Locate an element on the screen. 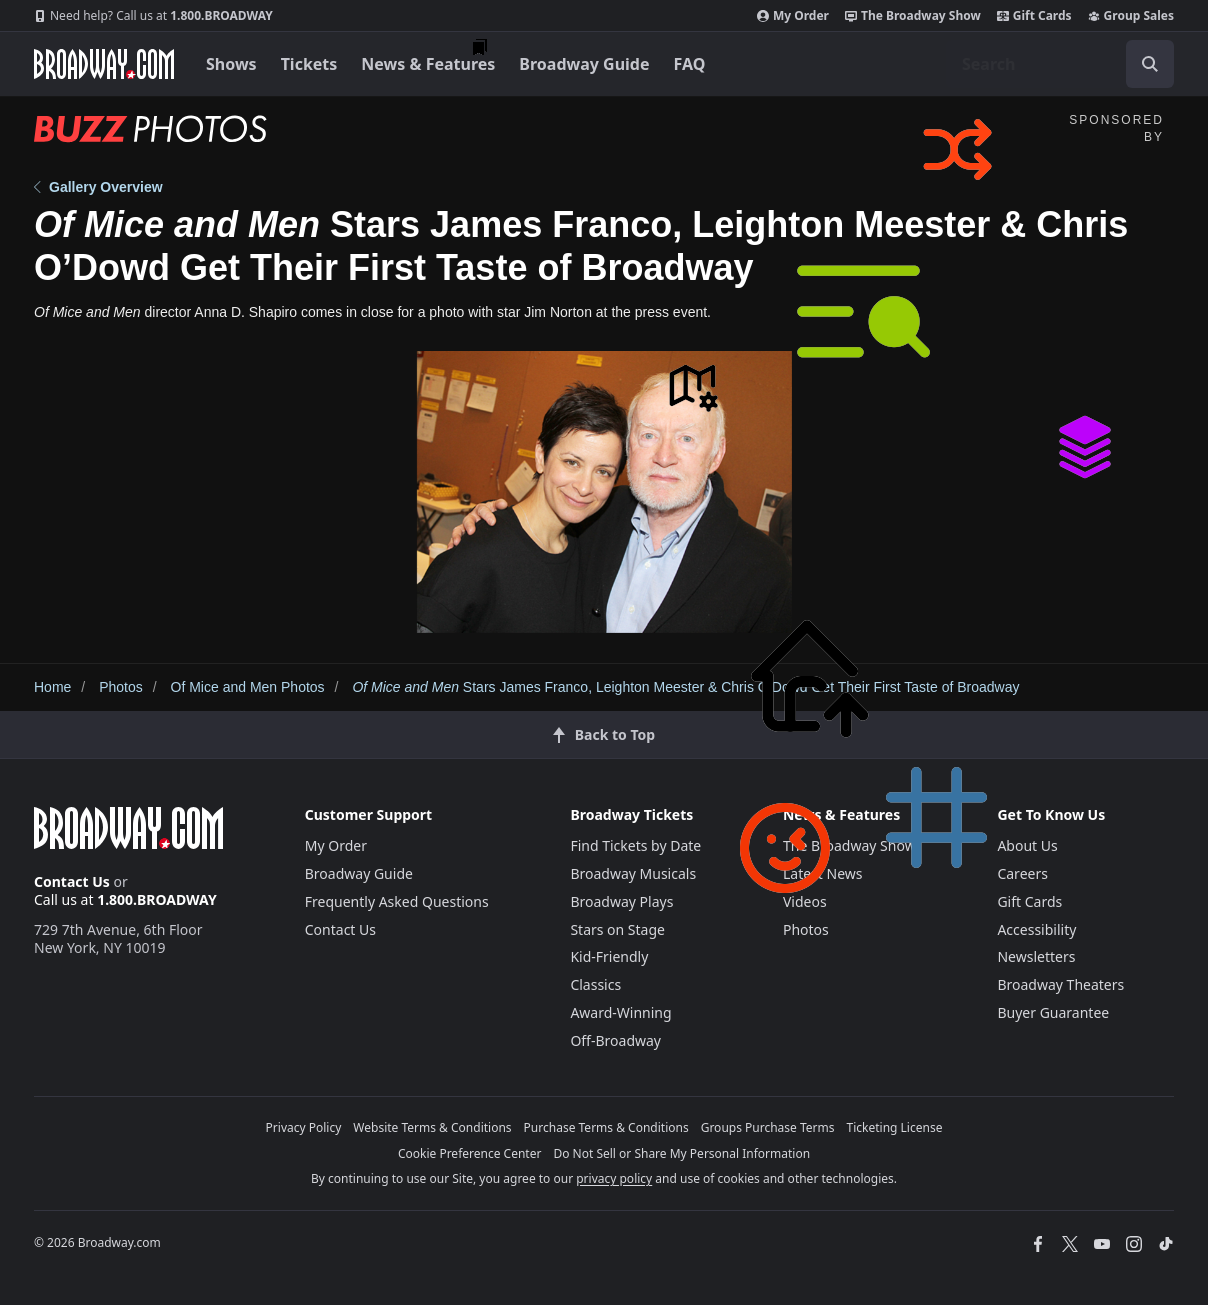 Image resolution: width=1208 pixels, height=1305 pixels. view items in grid layout is located at coordinates (936, 817).